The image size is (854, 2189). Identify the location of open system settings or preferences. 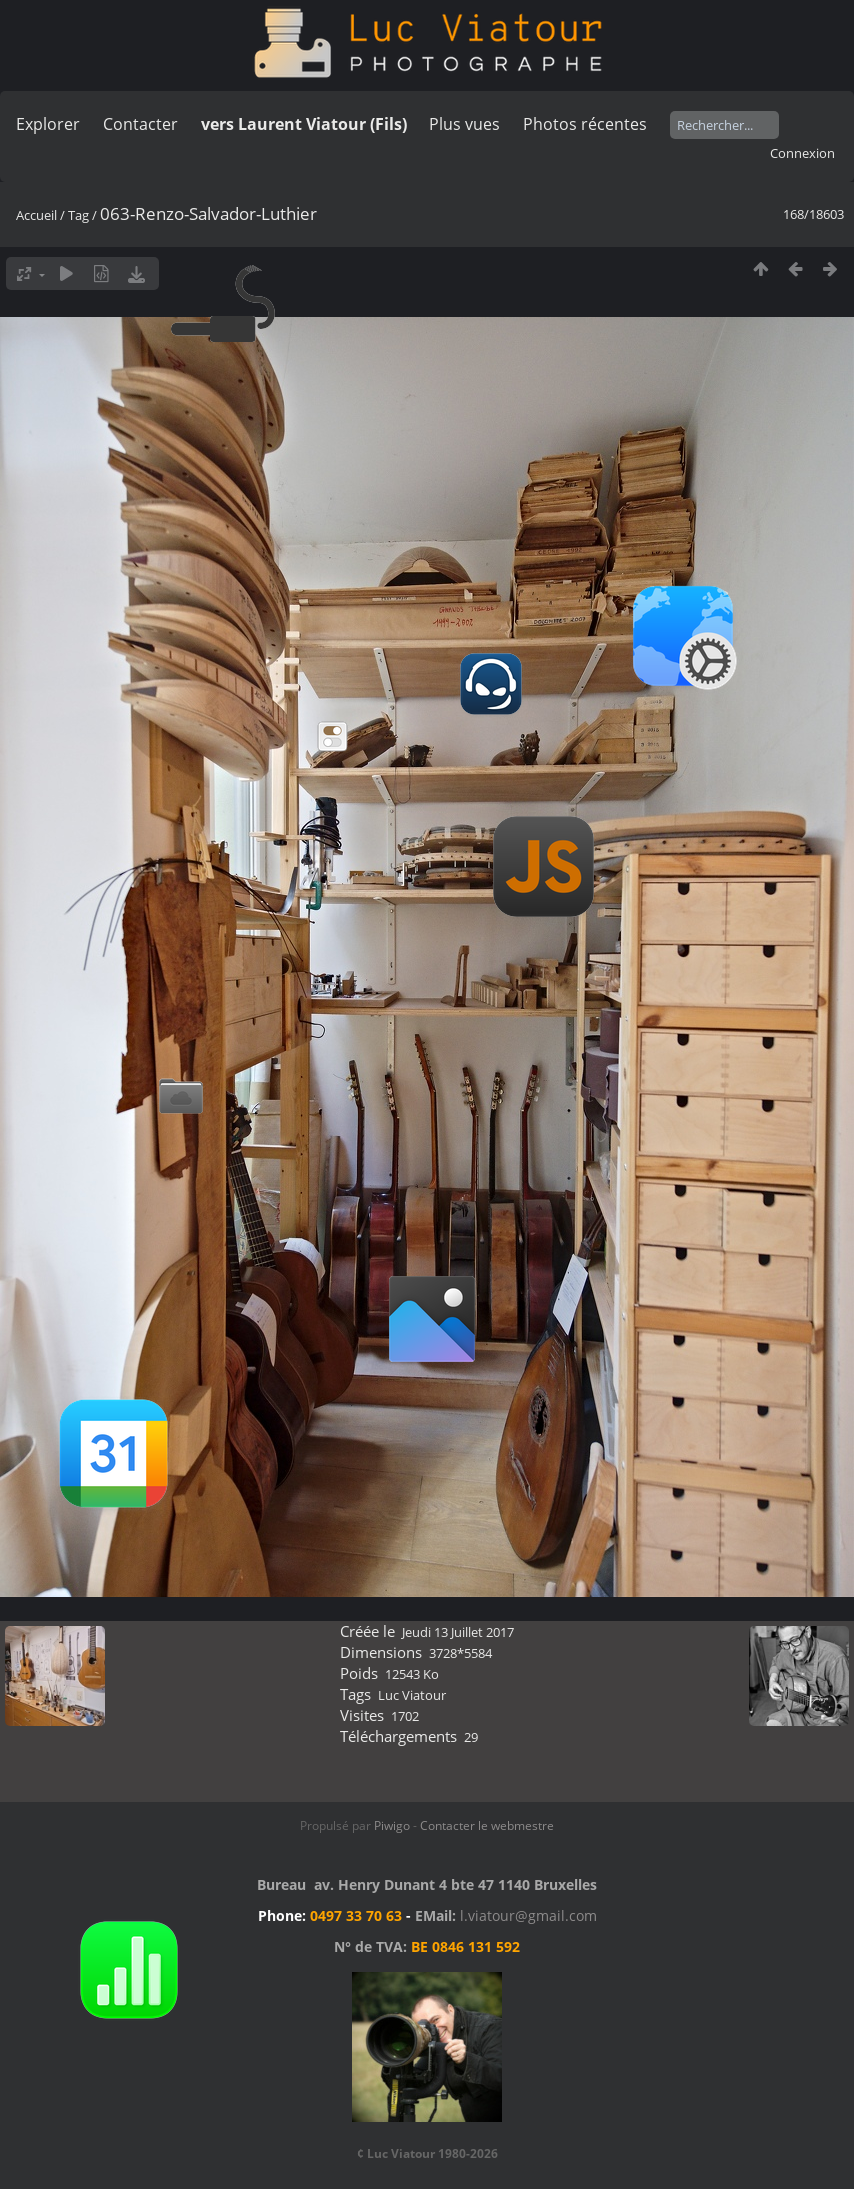
(332, 736).